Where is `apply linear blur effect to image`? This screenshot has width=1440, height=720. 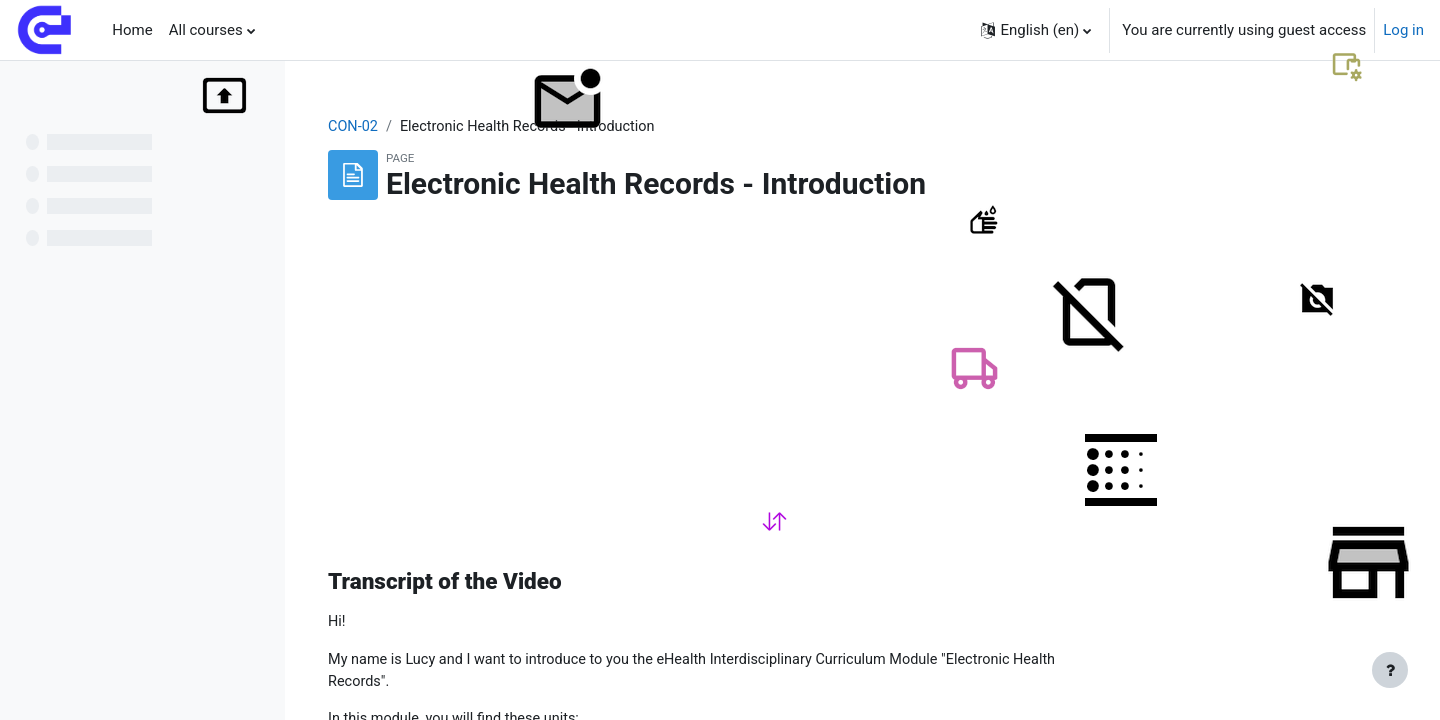 apply linear blur effect to image is located at coordinates (1121, 470).